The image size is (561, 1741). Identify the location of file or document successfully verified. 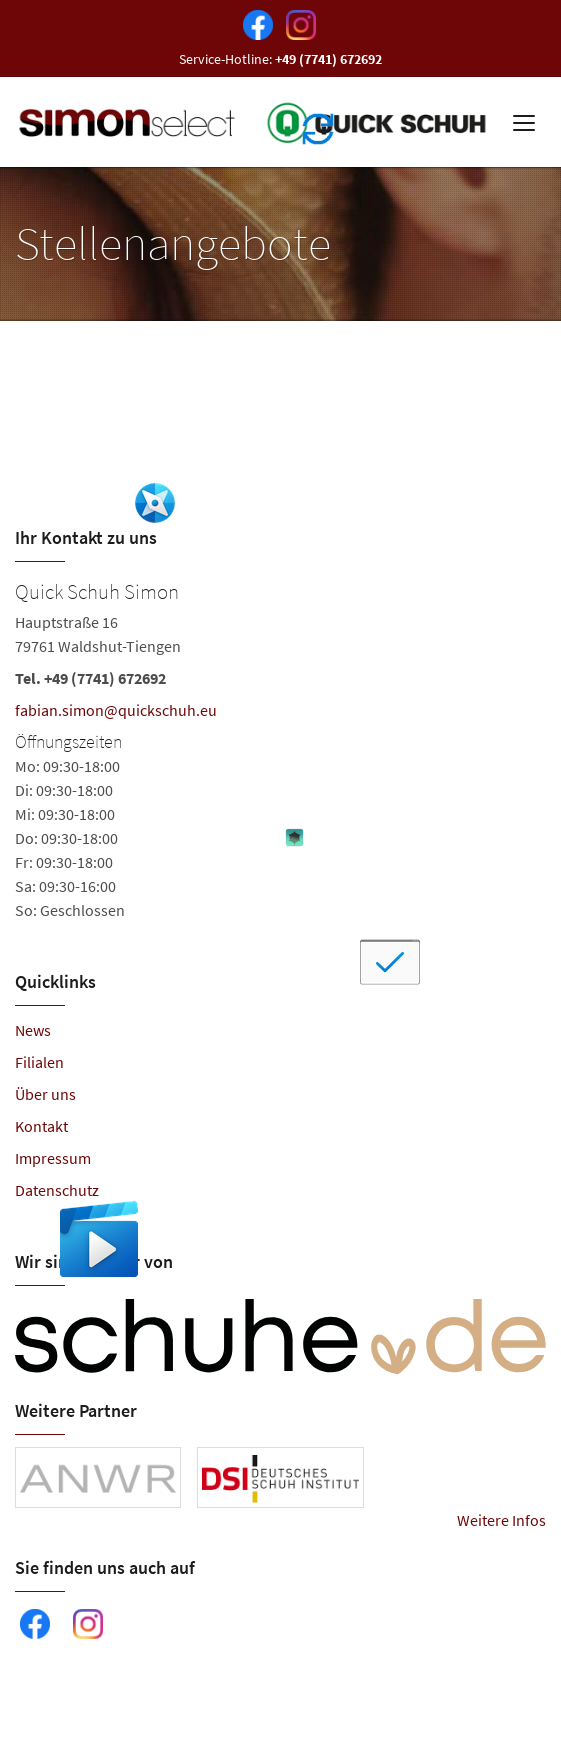
(390, 962).